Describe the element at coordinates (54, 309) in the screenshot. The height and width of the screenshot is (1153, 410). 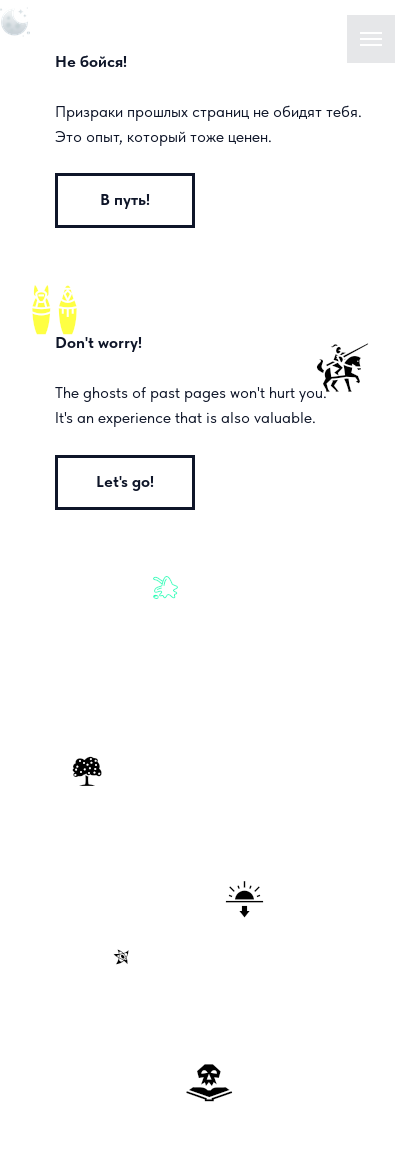
I see `access ancient Egyptian artifacts or collectibles` at that location.